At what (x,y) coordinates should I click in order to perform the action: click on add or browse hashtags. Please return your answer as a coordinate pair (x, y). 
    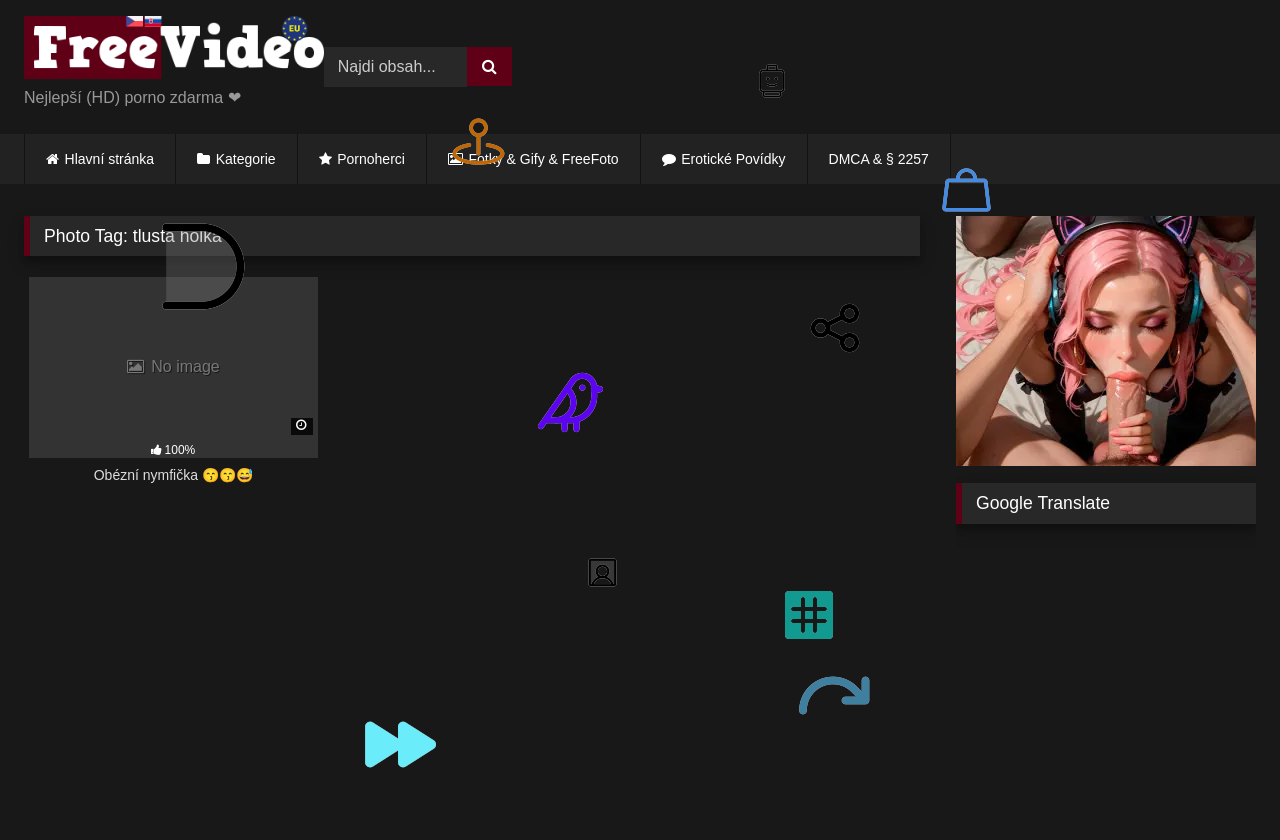
    Looking at the image, I should click on (809, 615).